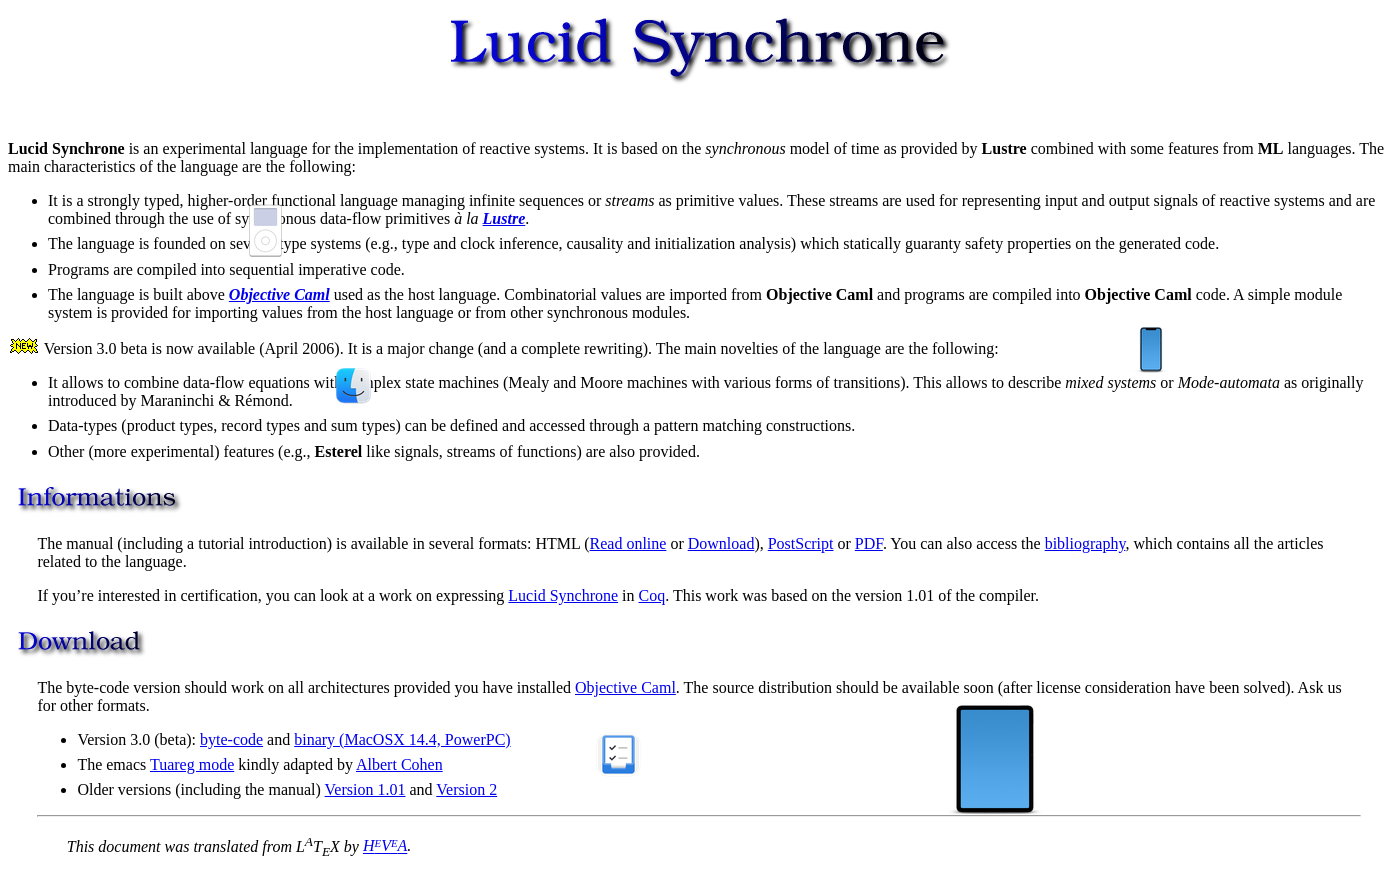 Image resolution: width=1398 pixels, height=876 pixels. What do you see at coordinates (353, 385) in the screenshot?
I see `open Finder to browse files and folders` at bounding box center [353, 385].